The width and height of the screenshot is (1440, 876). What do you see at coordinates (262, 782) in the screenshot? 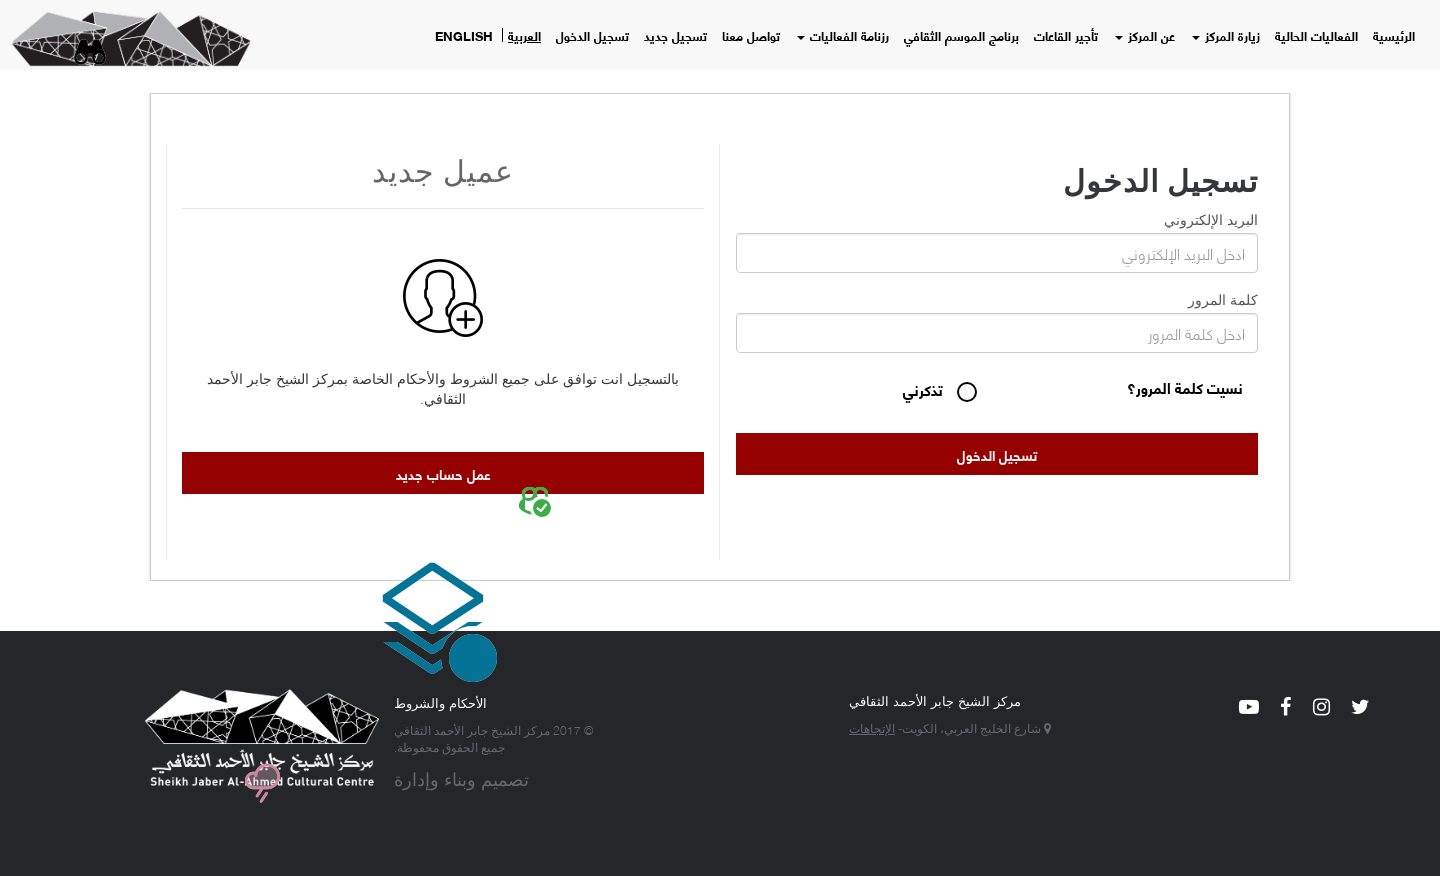
I see `indicates rainy weather conditions` at bounding box center [262, 782].